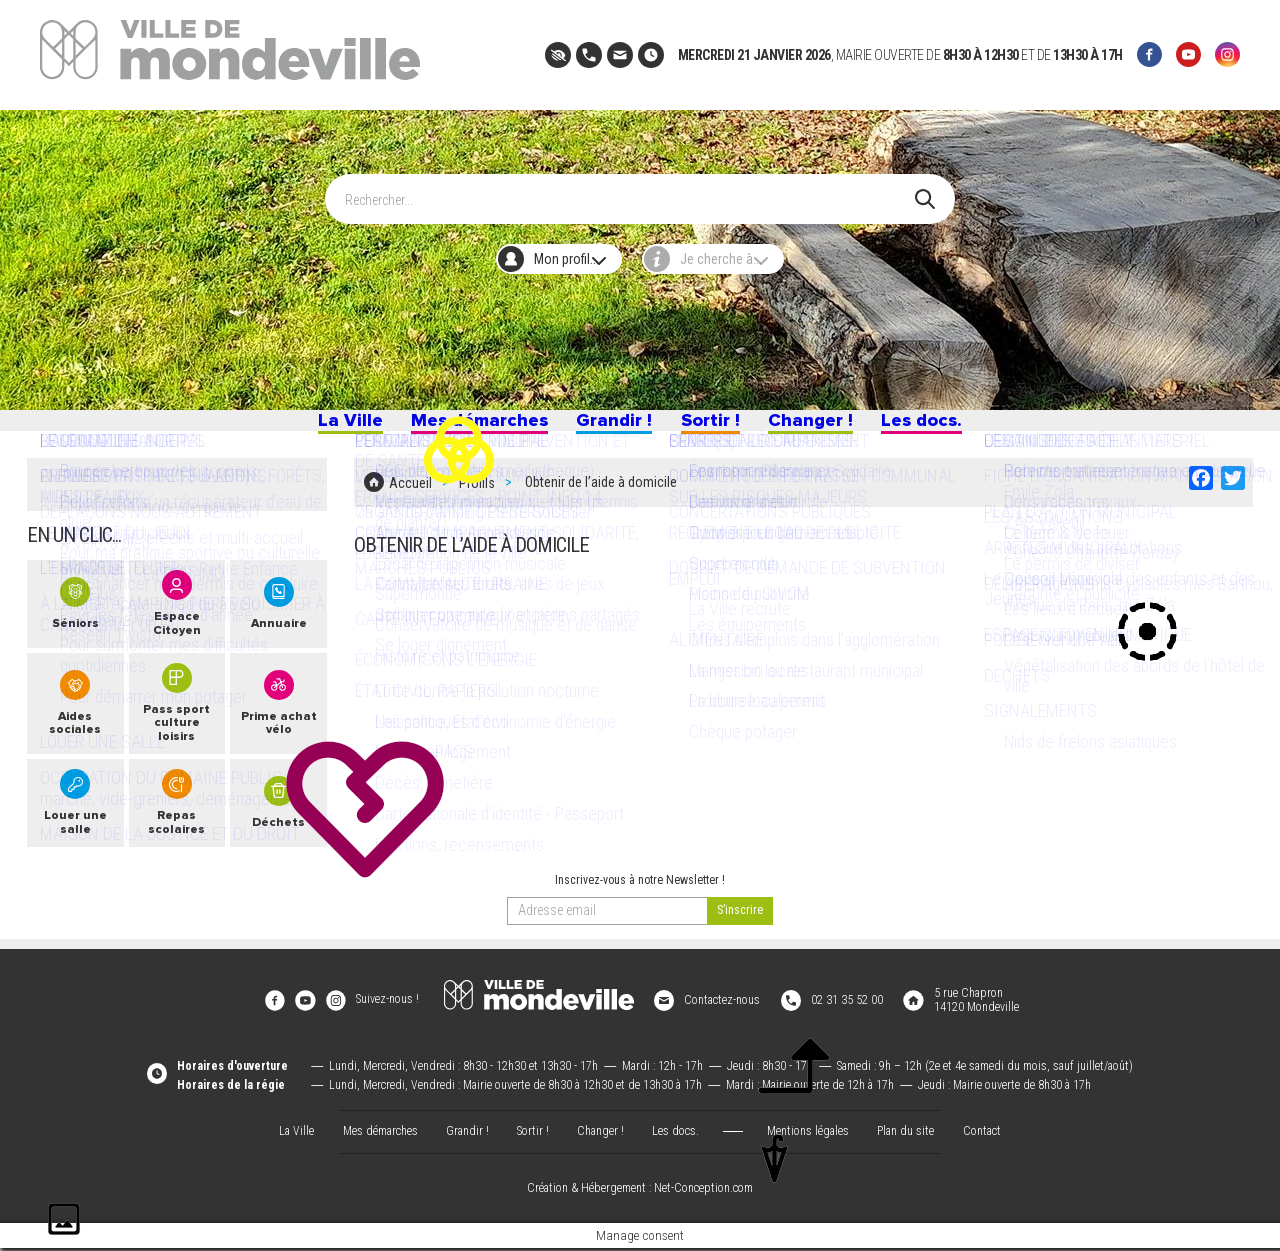 The height and width of the screenshot is (1251, 1280). I want to click on indicates overlapping or shared elements between three sets, so click(459, 451).